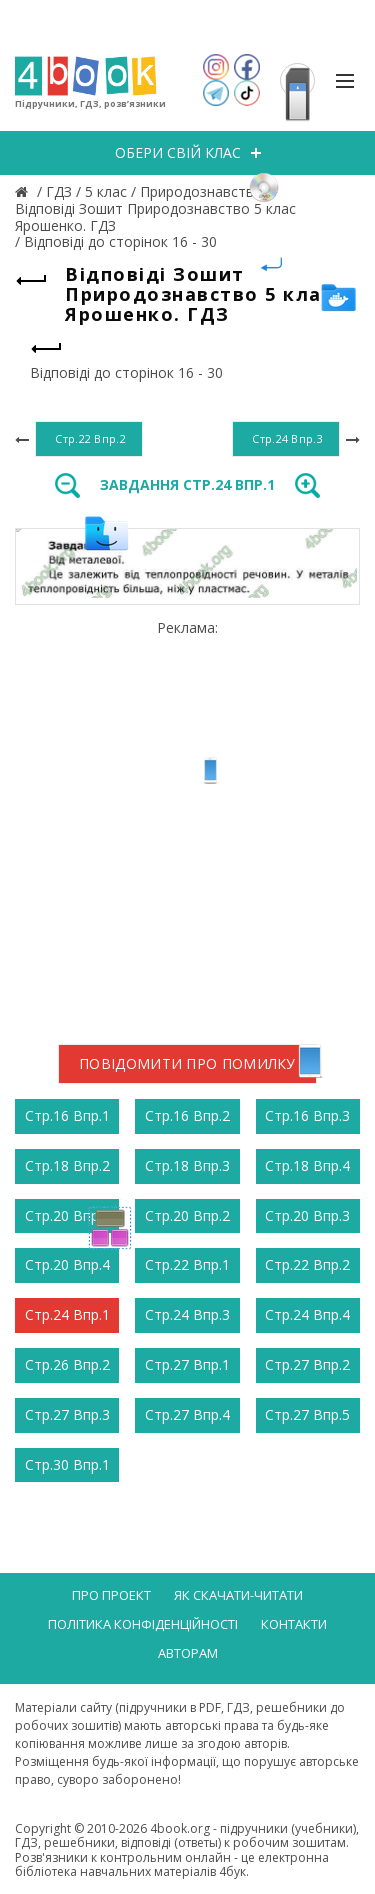  I want to click on connect to or manage your iPhone device, so click(210, 770).